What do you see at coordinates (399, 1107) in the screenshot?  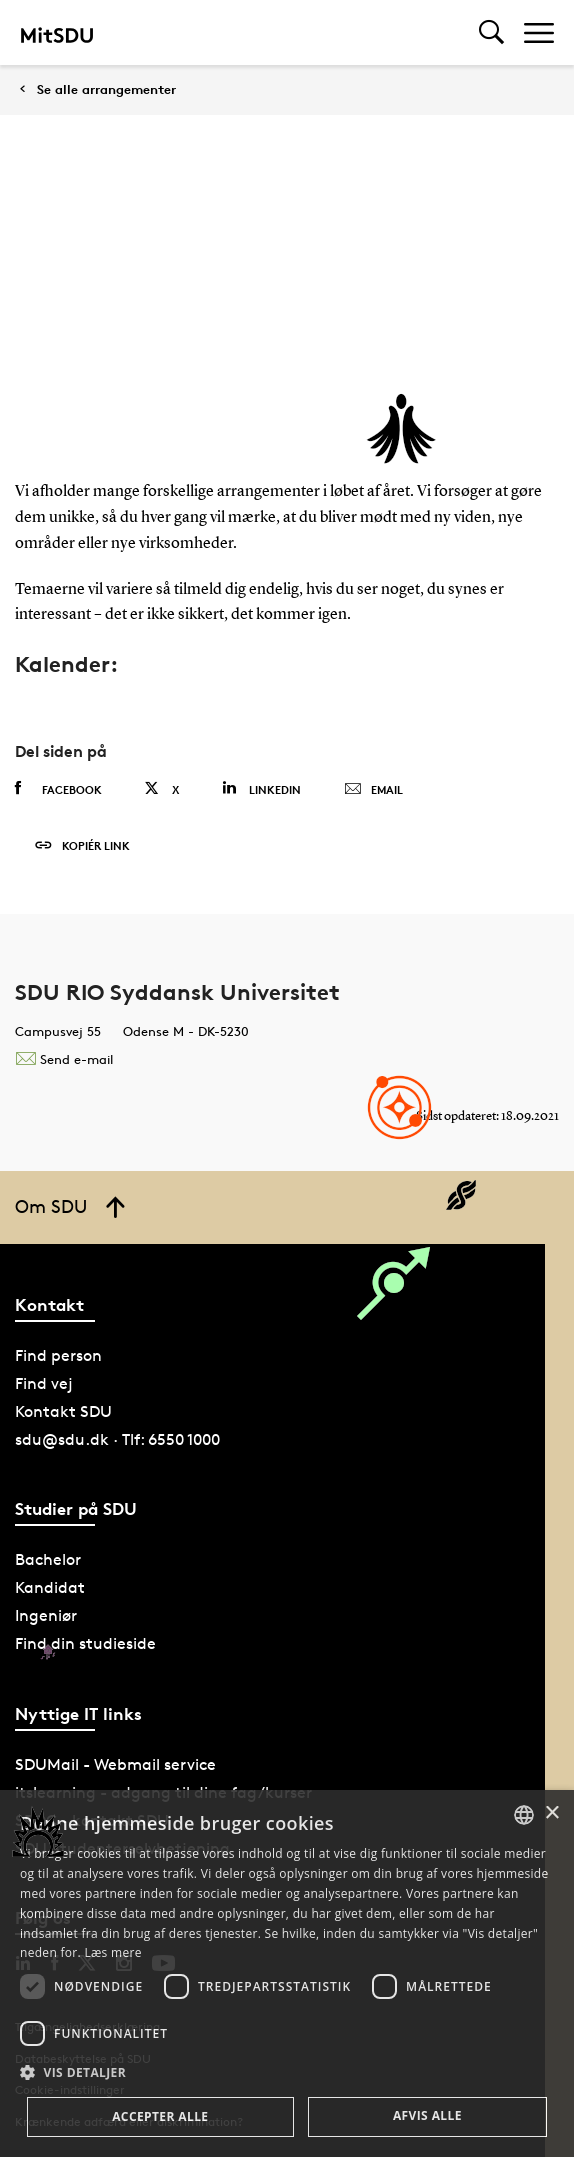 I see `access orbital mechanics or space simulation features` at bounding box center [399, 1107].